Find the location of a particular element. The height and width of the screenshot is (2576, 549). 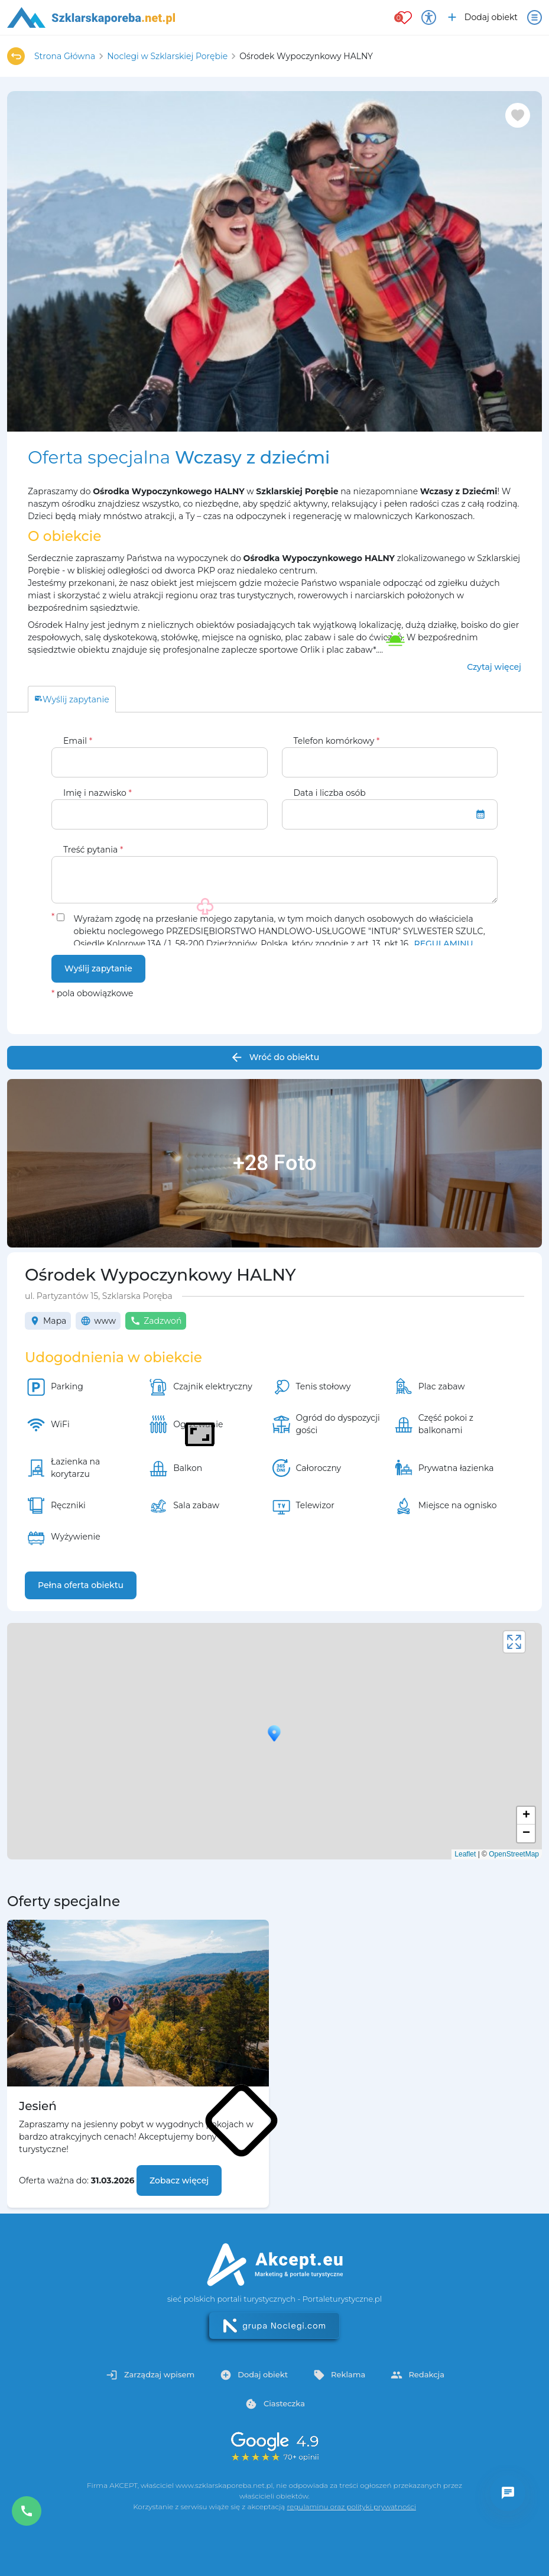

adjust aspect ratio settings is located at coordinates (200, 1434).